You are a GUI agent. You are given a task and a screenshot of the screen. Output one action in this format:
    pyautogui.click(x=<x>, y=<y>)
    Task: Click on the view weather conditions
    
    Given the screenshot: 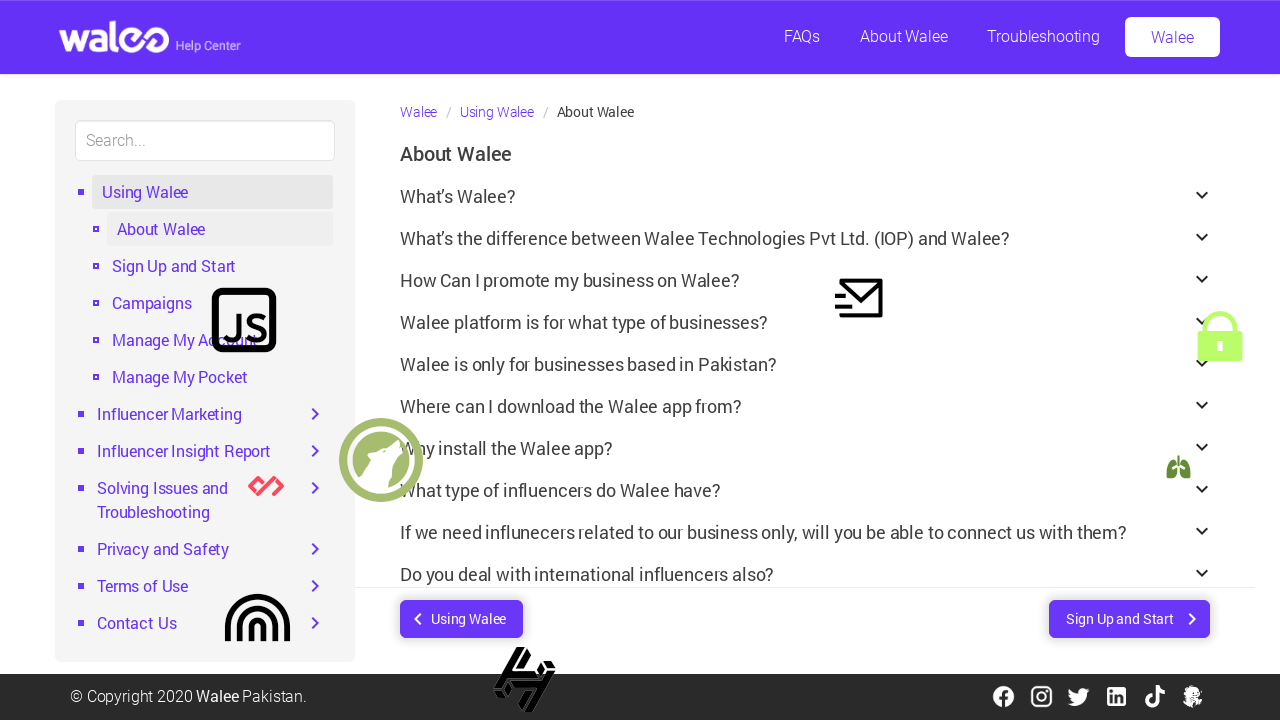 What is the action you would take?
    pyautogui.click(x=257, y=617)
    